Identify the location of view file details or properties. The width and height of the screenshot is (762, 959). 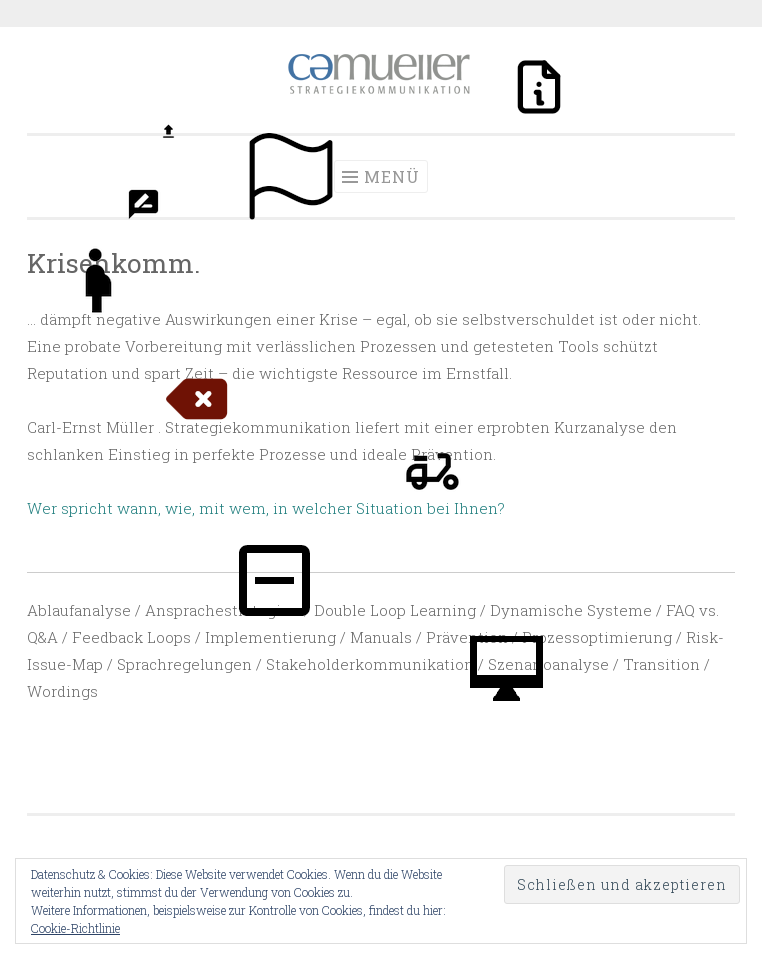
(539, 87).